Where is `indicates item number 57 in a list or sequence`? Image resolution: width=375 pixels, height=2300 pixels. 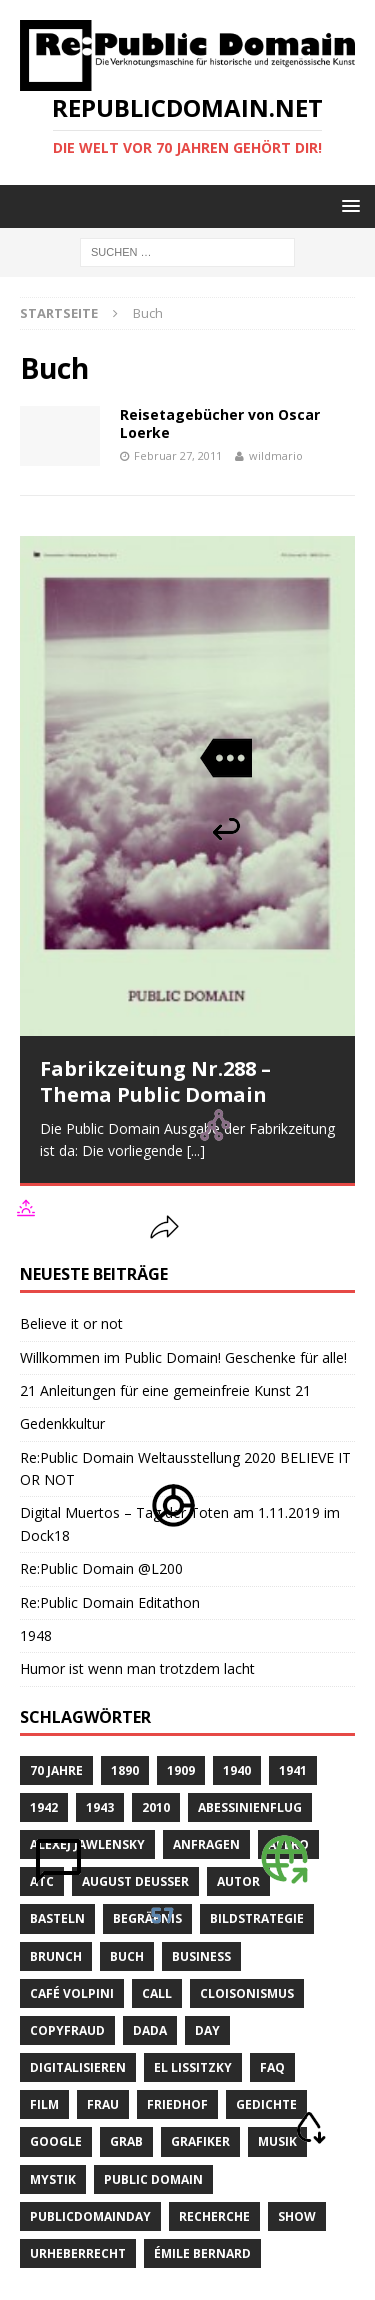 indicates item number 57 in a list or sequence is located at coordinates (162, 1915).